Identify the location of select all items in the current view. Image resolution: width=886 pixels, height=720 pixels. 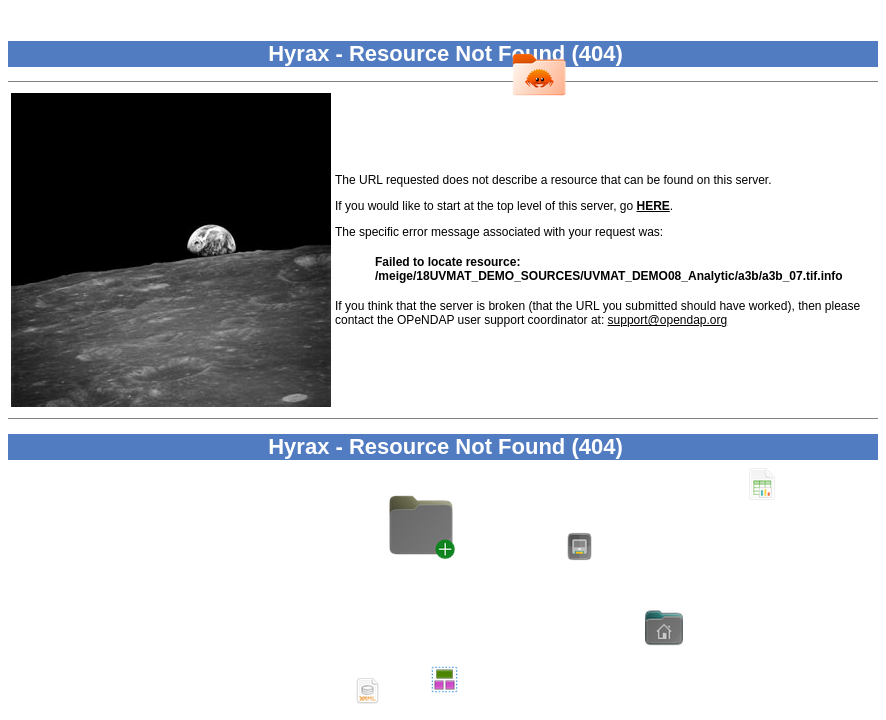
(444, 679).